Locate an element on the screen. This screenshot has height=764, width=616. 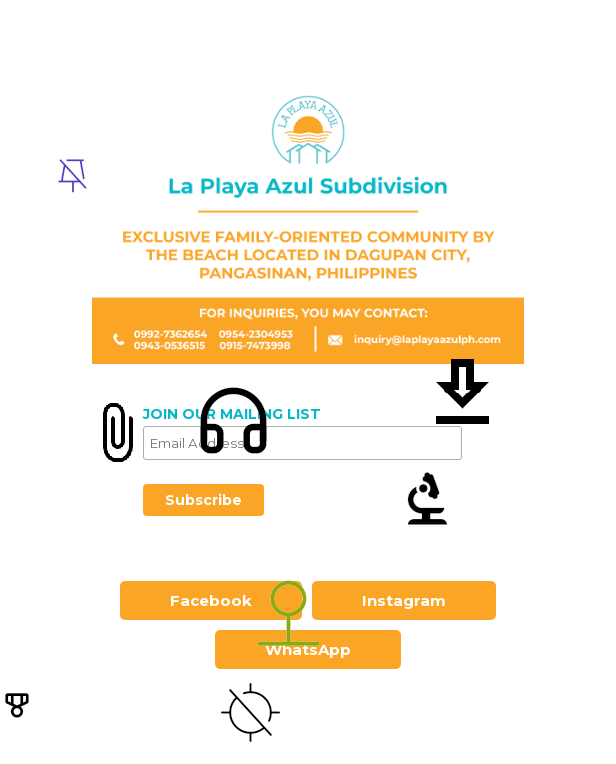
access audio or music player is located at coordinates (233, 420).